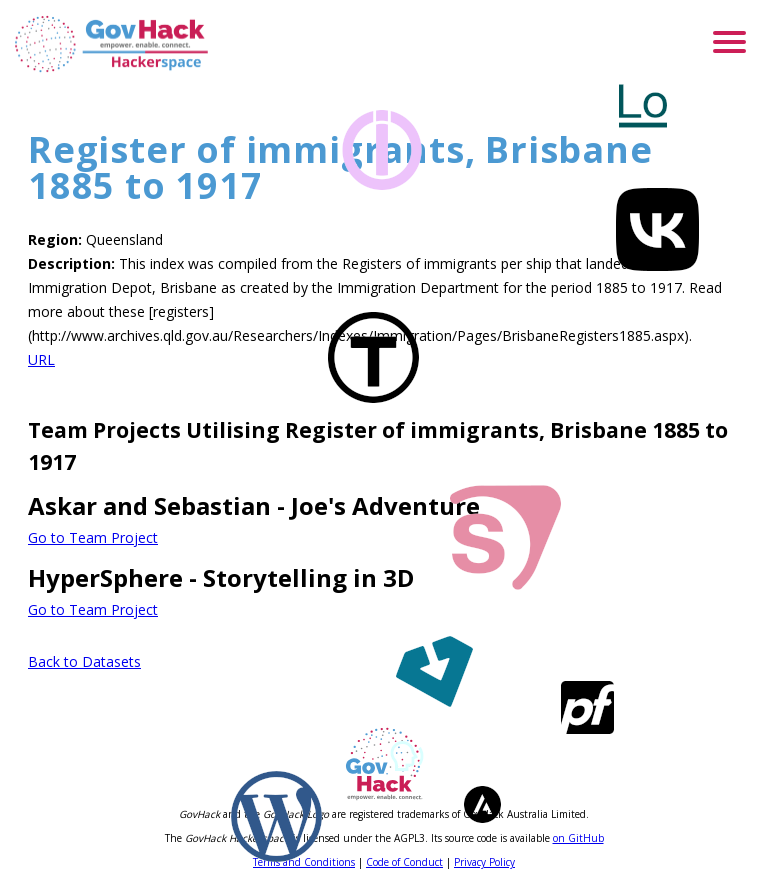 Image resolution: width=768 pixels, height=894 pixels. I want to click on open pfSense firewall dashboard, so click(587, 707).